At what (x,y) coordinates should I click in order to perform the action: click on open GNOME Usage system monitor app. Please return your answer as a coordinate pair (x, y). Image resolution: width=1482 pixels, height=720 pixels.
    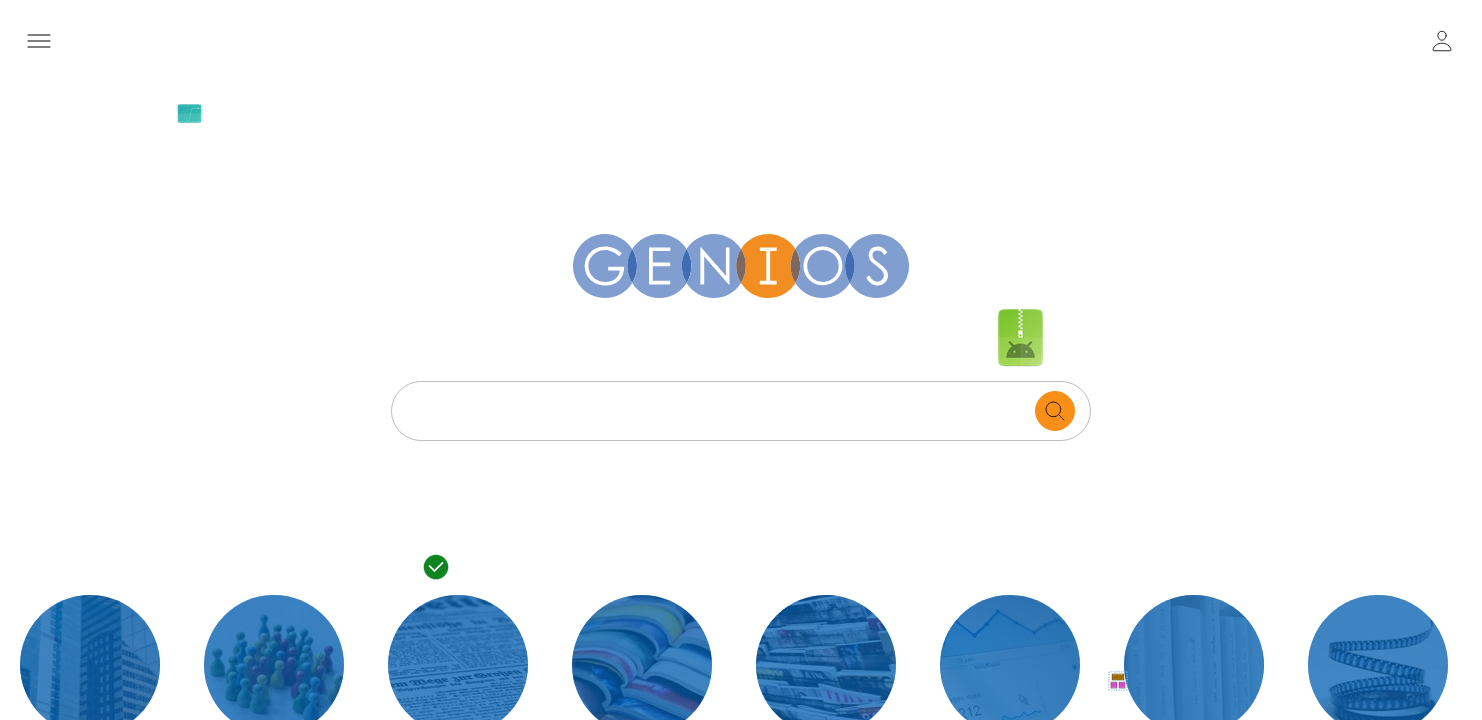
    Looking at the image, I should click on (189, 113).